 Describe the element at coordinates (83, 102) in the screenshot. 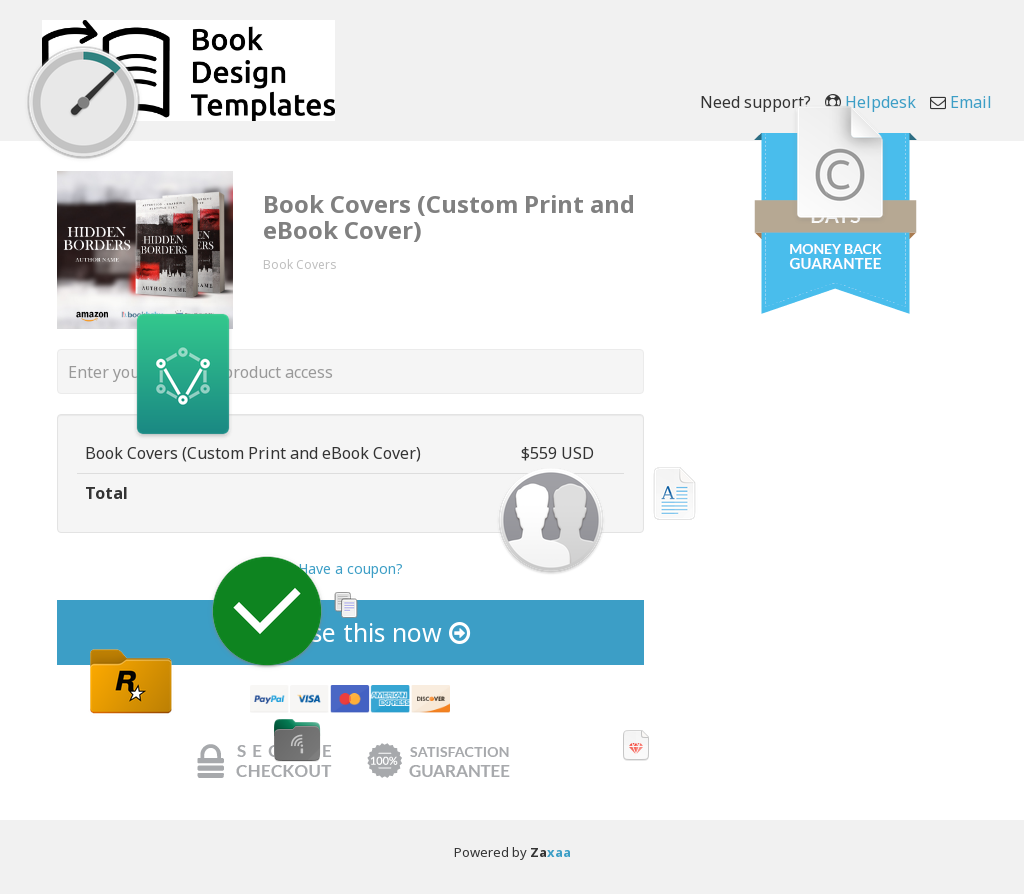

I see `open system profiler to analyze performance` at that location.